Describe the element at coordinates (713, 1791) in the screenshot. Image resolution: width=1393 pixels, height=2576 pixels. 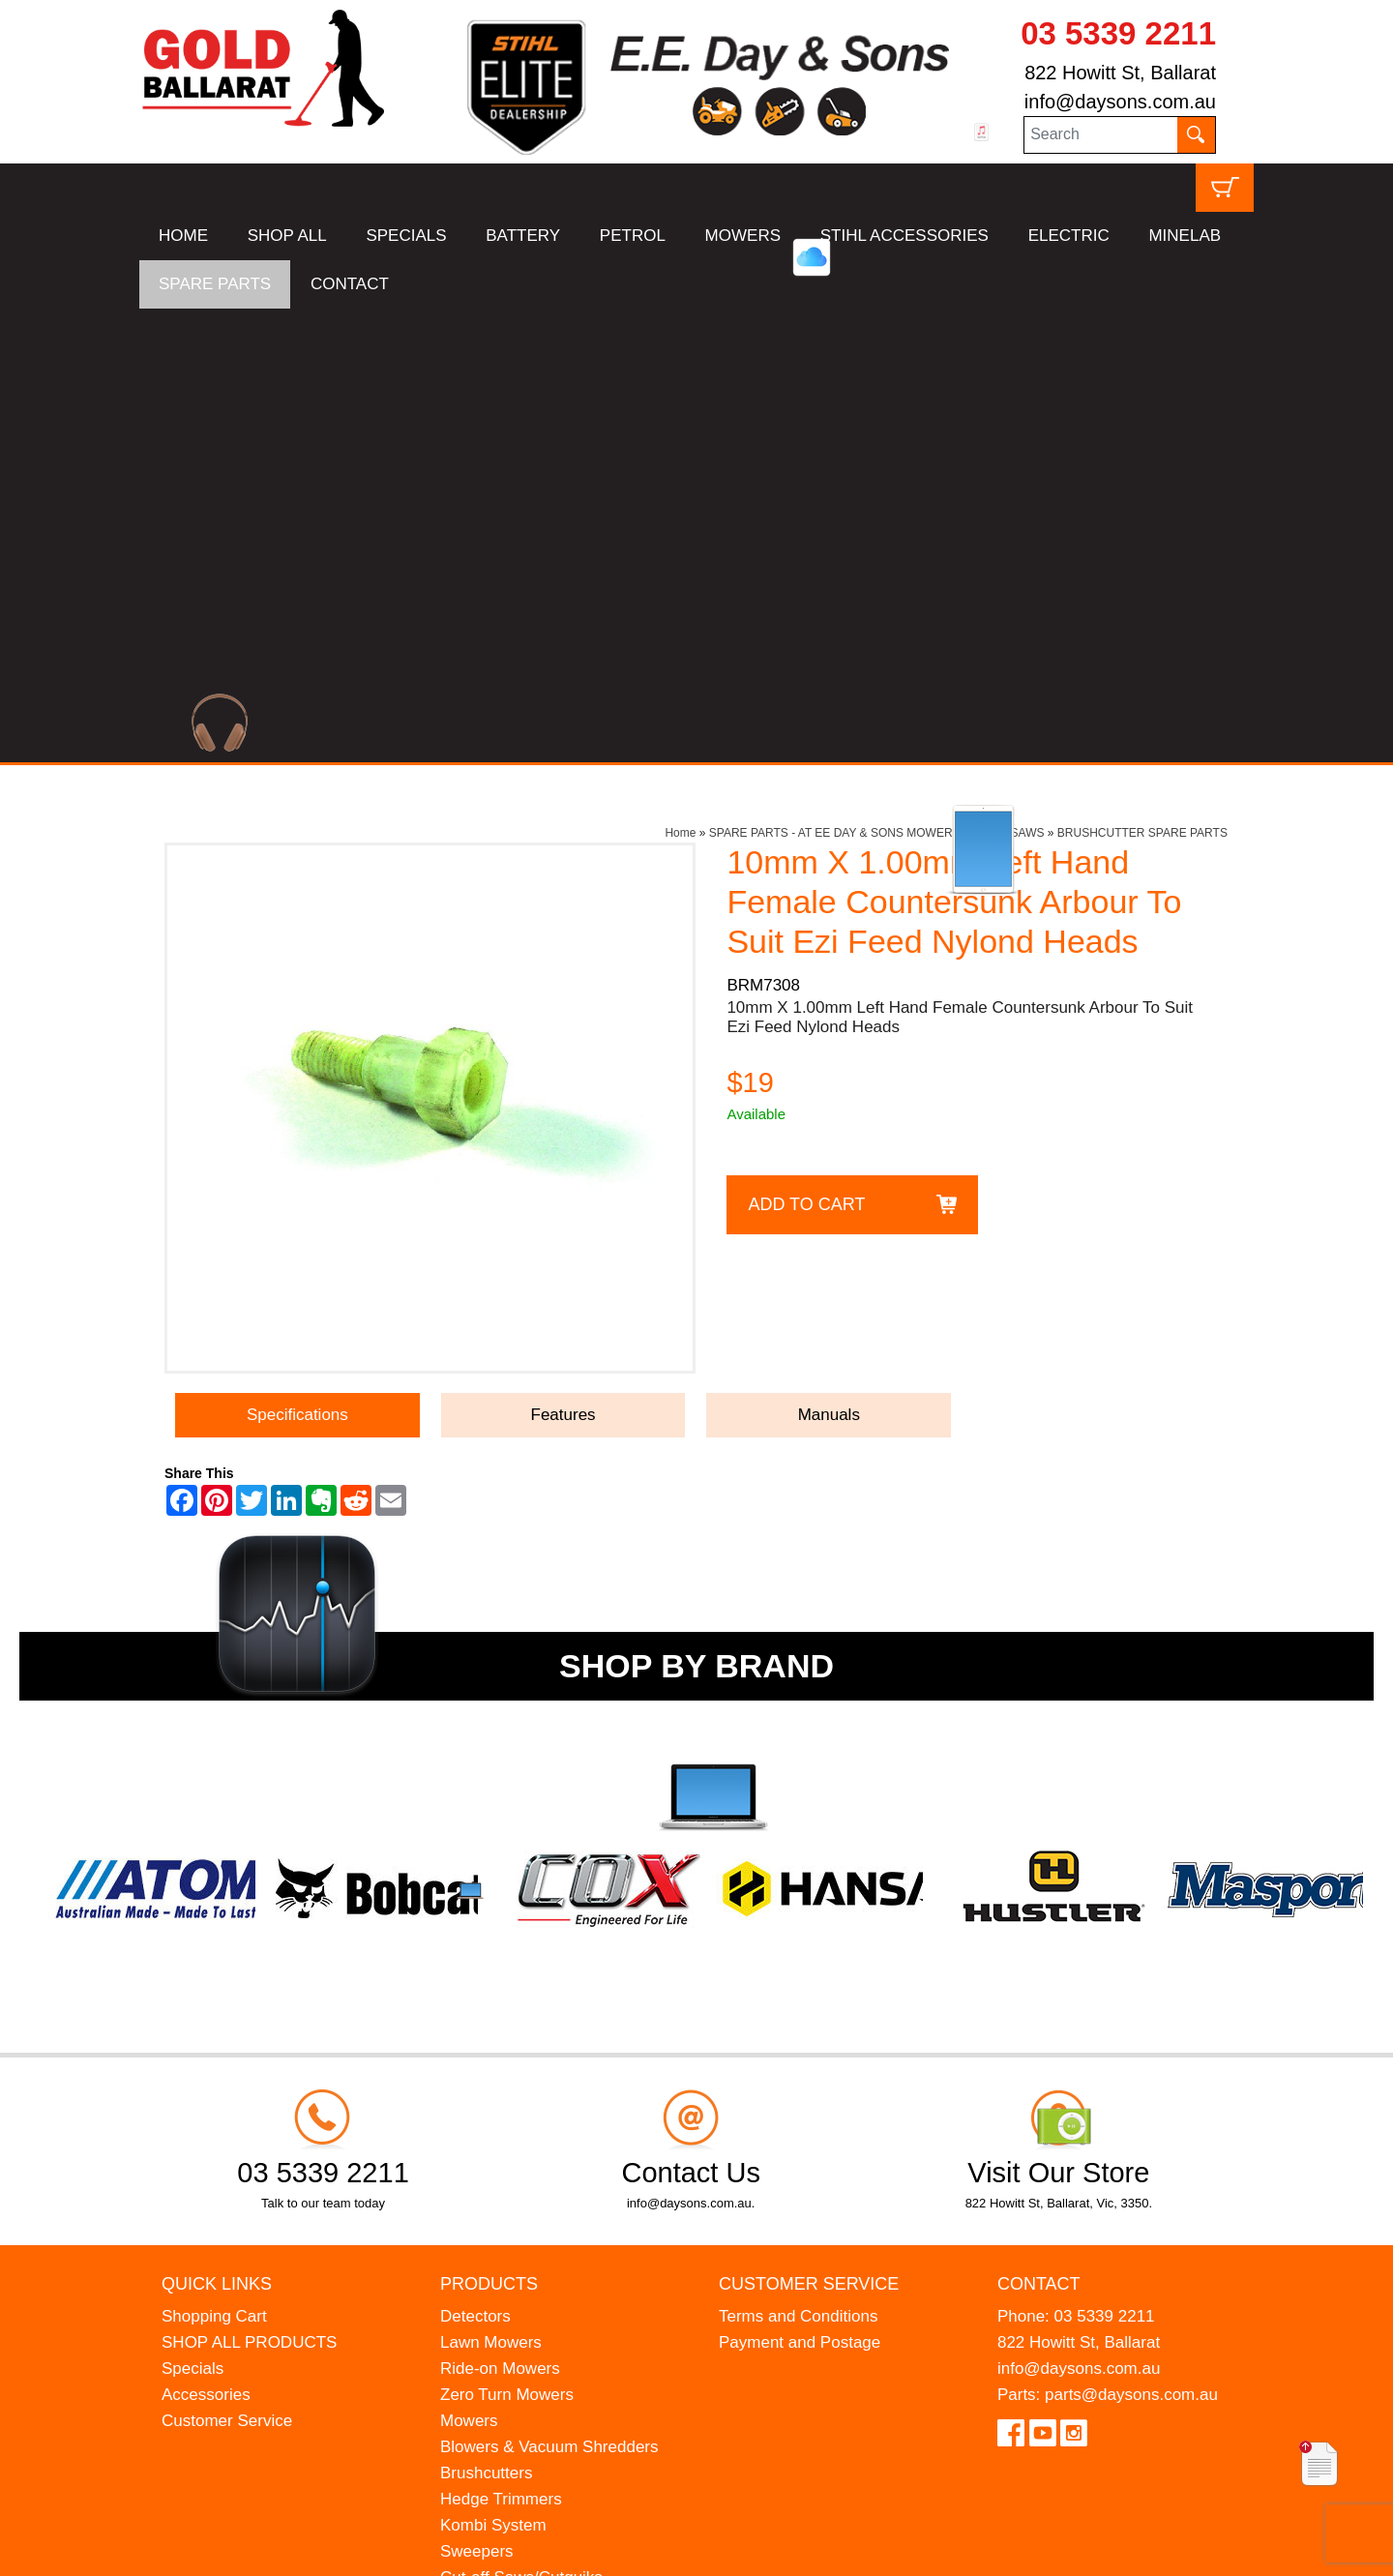
I see `indicates this macbook pro in system preferences` at that location.